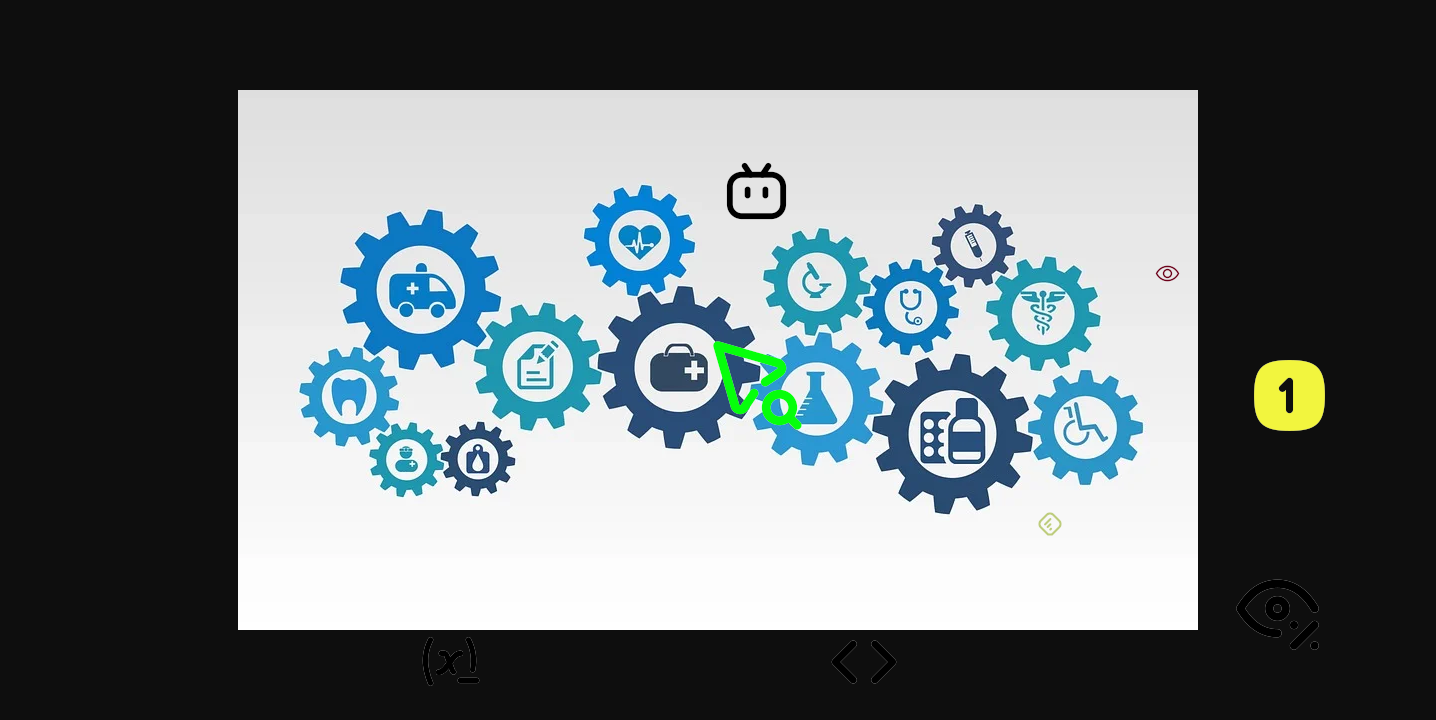  What do you see at coordinates (1167, 273) in the screenshot?
I see `view or preview content` at bounding box center [1167, 273].